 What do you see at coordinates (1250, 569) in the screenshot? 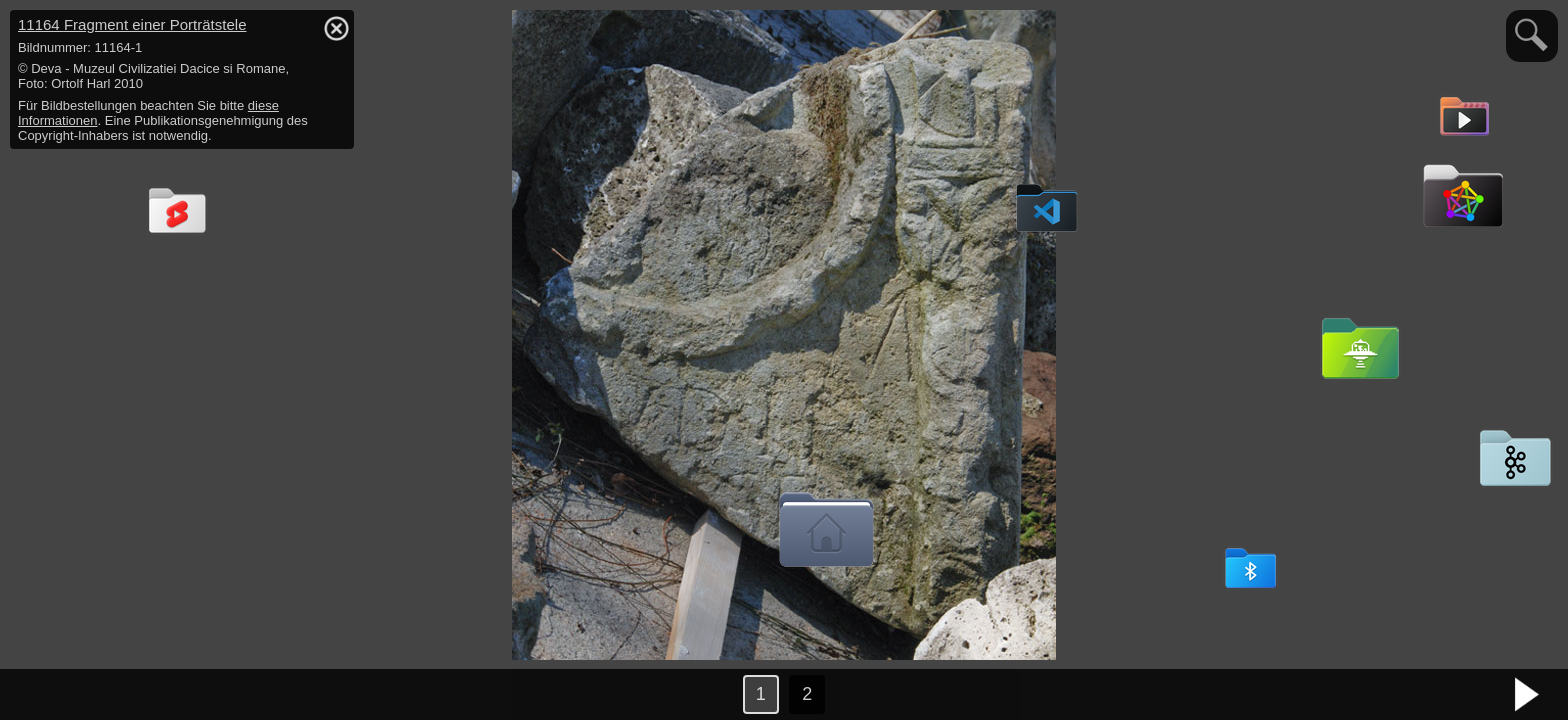
I see `open bluetooth file transfers folder` at bounding box center [1250, 569].